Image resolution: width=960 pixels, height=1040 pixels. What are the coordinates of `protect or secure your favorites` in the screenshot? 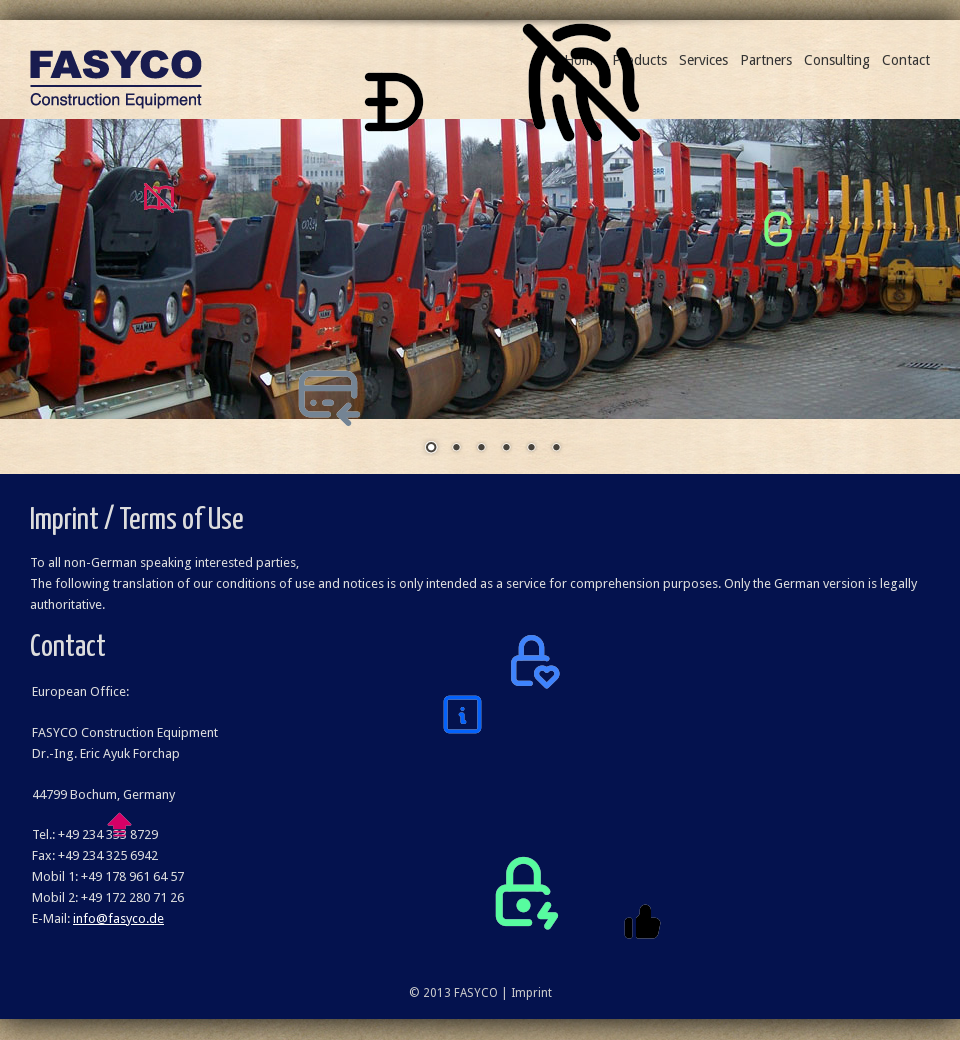 It's located at (531, 660).